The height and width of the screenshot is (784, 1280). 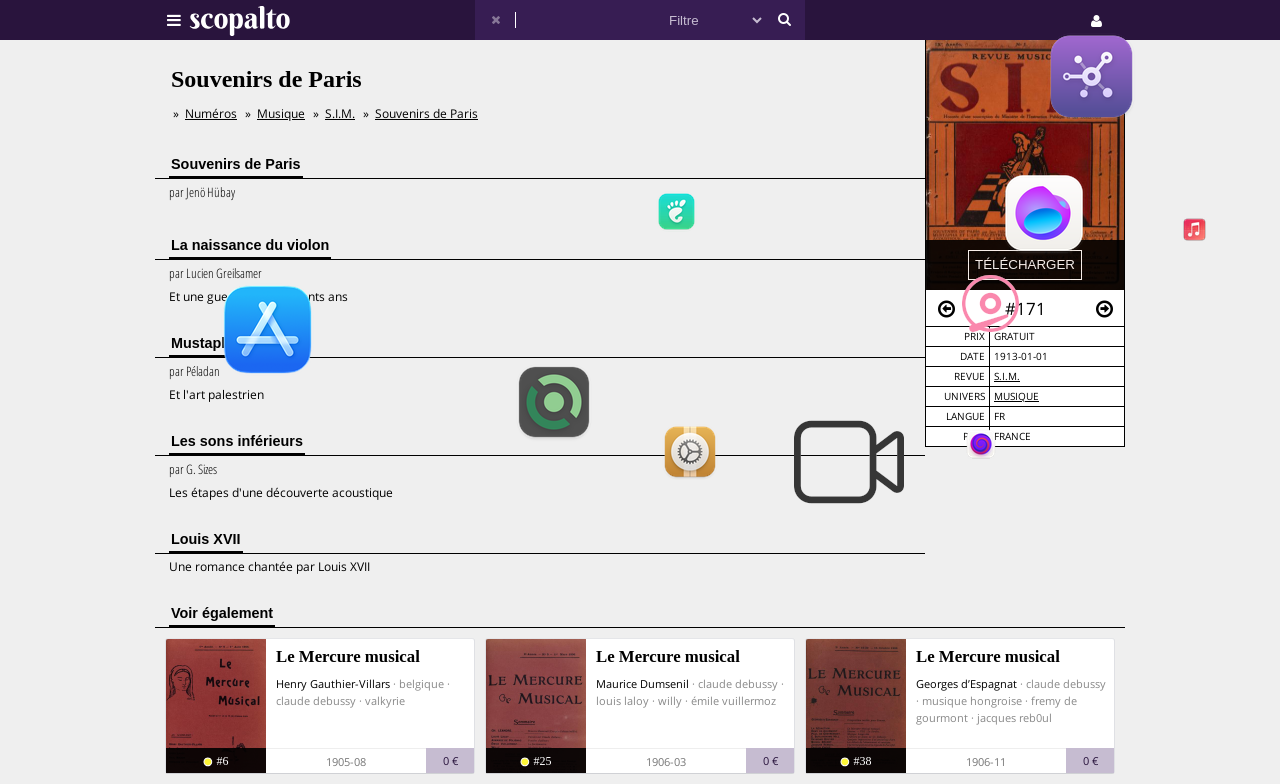 What do you see at coordinates (267, 329) in the screenshot?
I see `open the App Store to browse and download apps` at bounding box center [267, 329].